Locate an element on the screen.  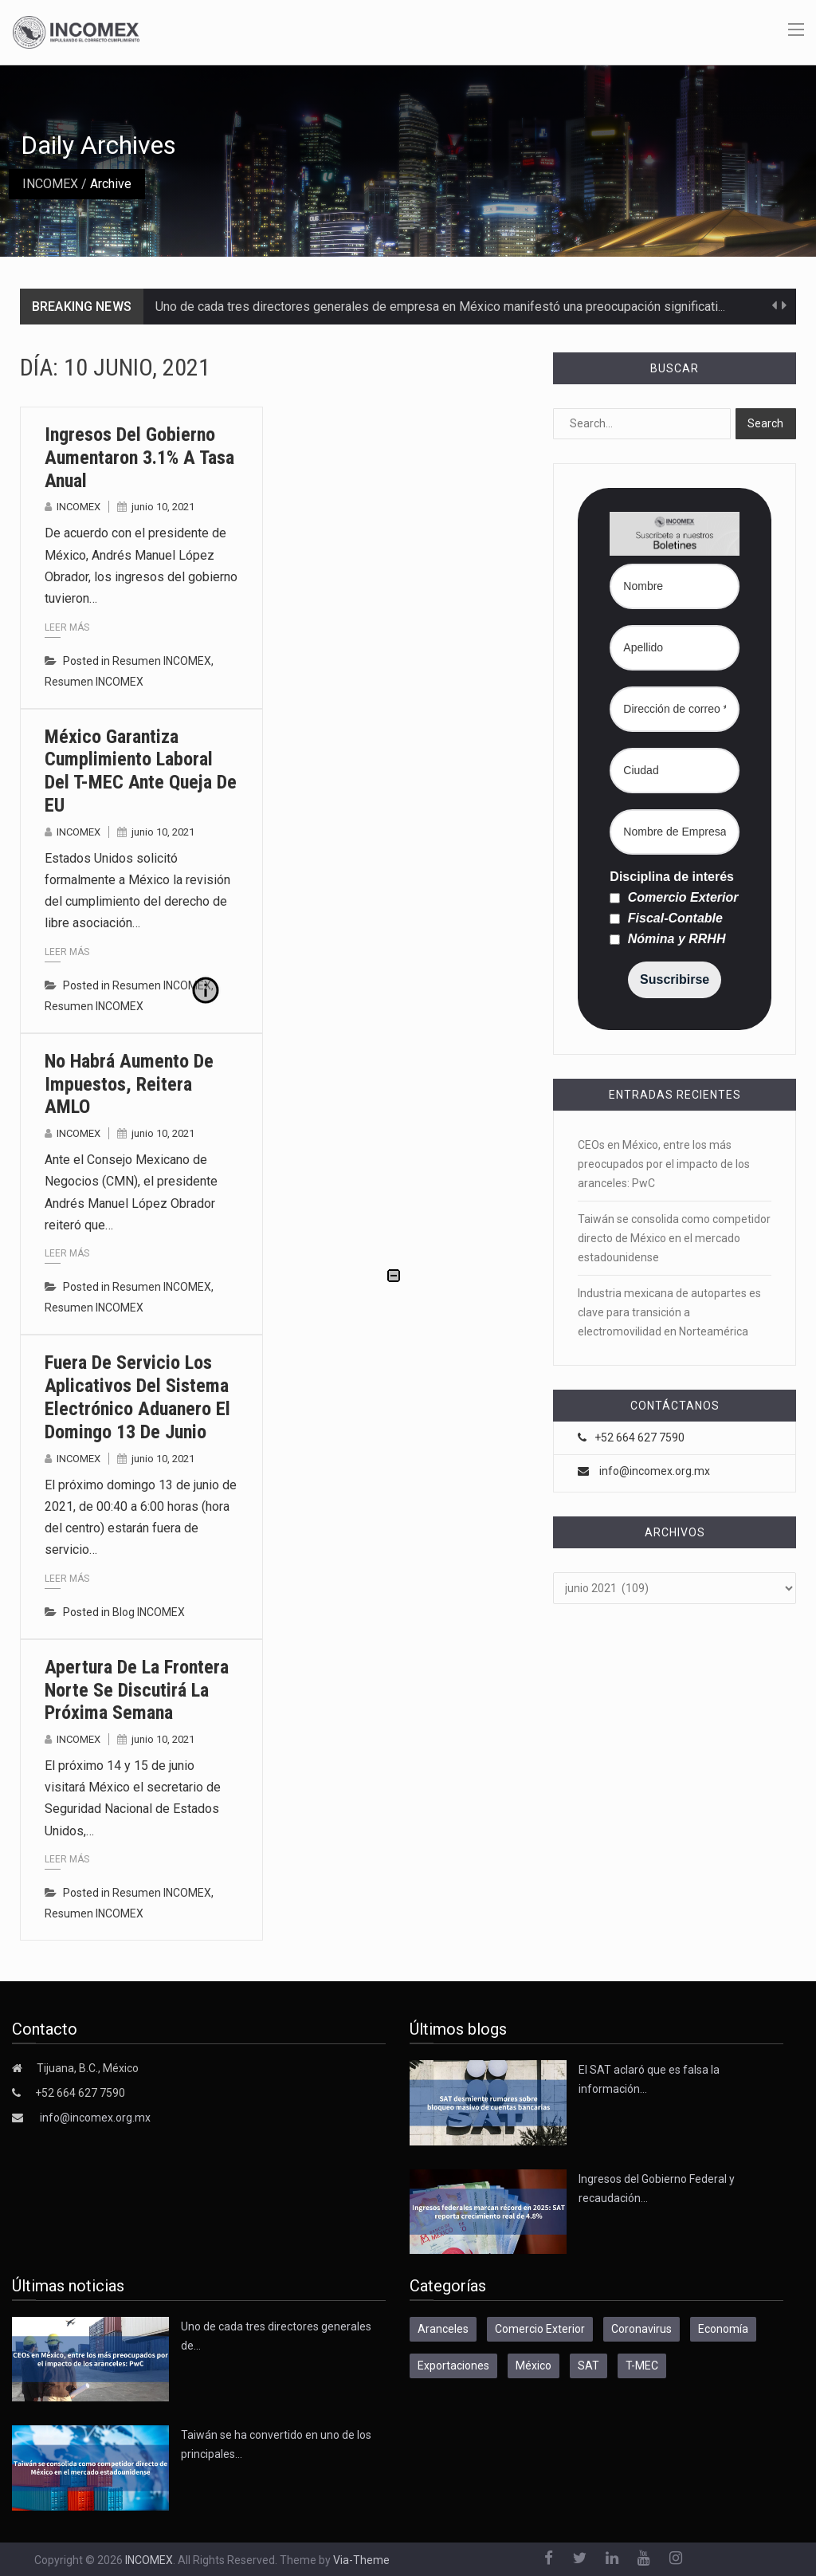
view more information about this item is located at coordinates (206, 990).